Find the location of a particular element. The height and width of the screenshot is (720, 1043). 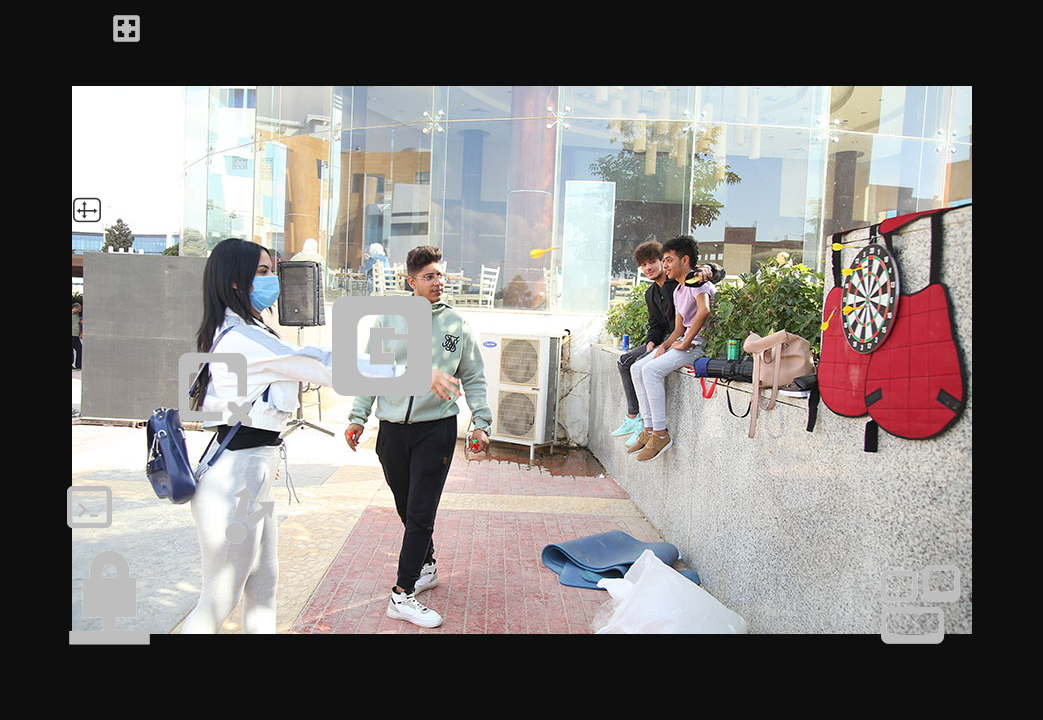

adjust display or screen settings is located at coordinates (87, 210).